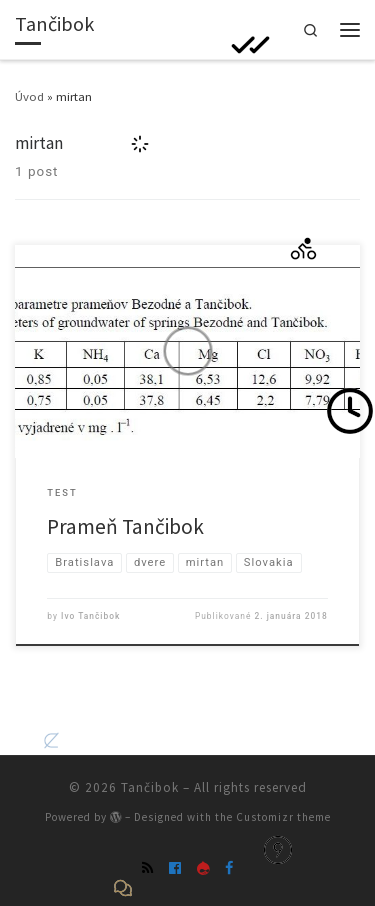 The width and height of the screenshot is (375, 906). What do you see at coordinates (278, 850) in the screenshot?
I see `indicates nine items or notifications` at bounding box center [278, 850].